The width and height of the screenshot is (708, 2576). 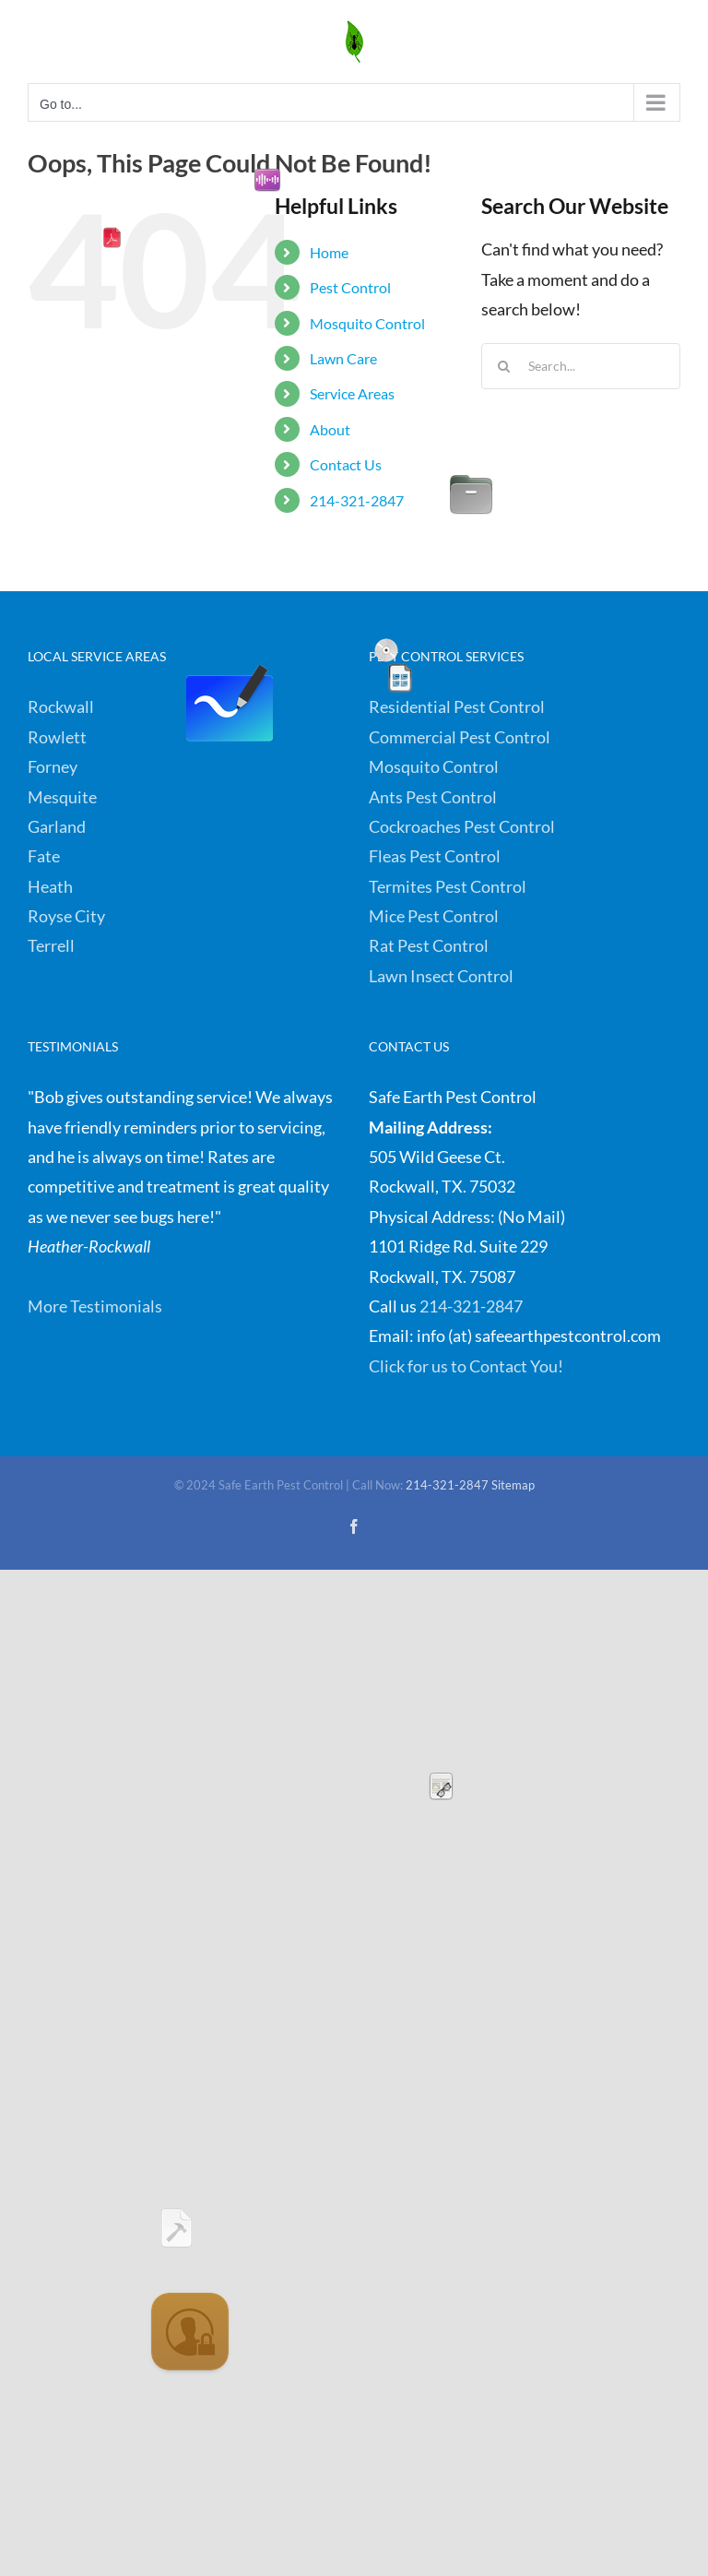 What do you see at coordinates (400, 678) in the screenshot?
I see `libreoffice master document file type` at bounding box center [400, 678].